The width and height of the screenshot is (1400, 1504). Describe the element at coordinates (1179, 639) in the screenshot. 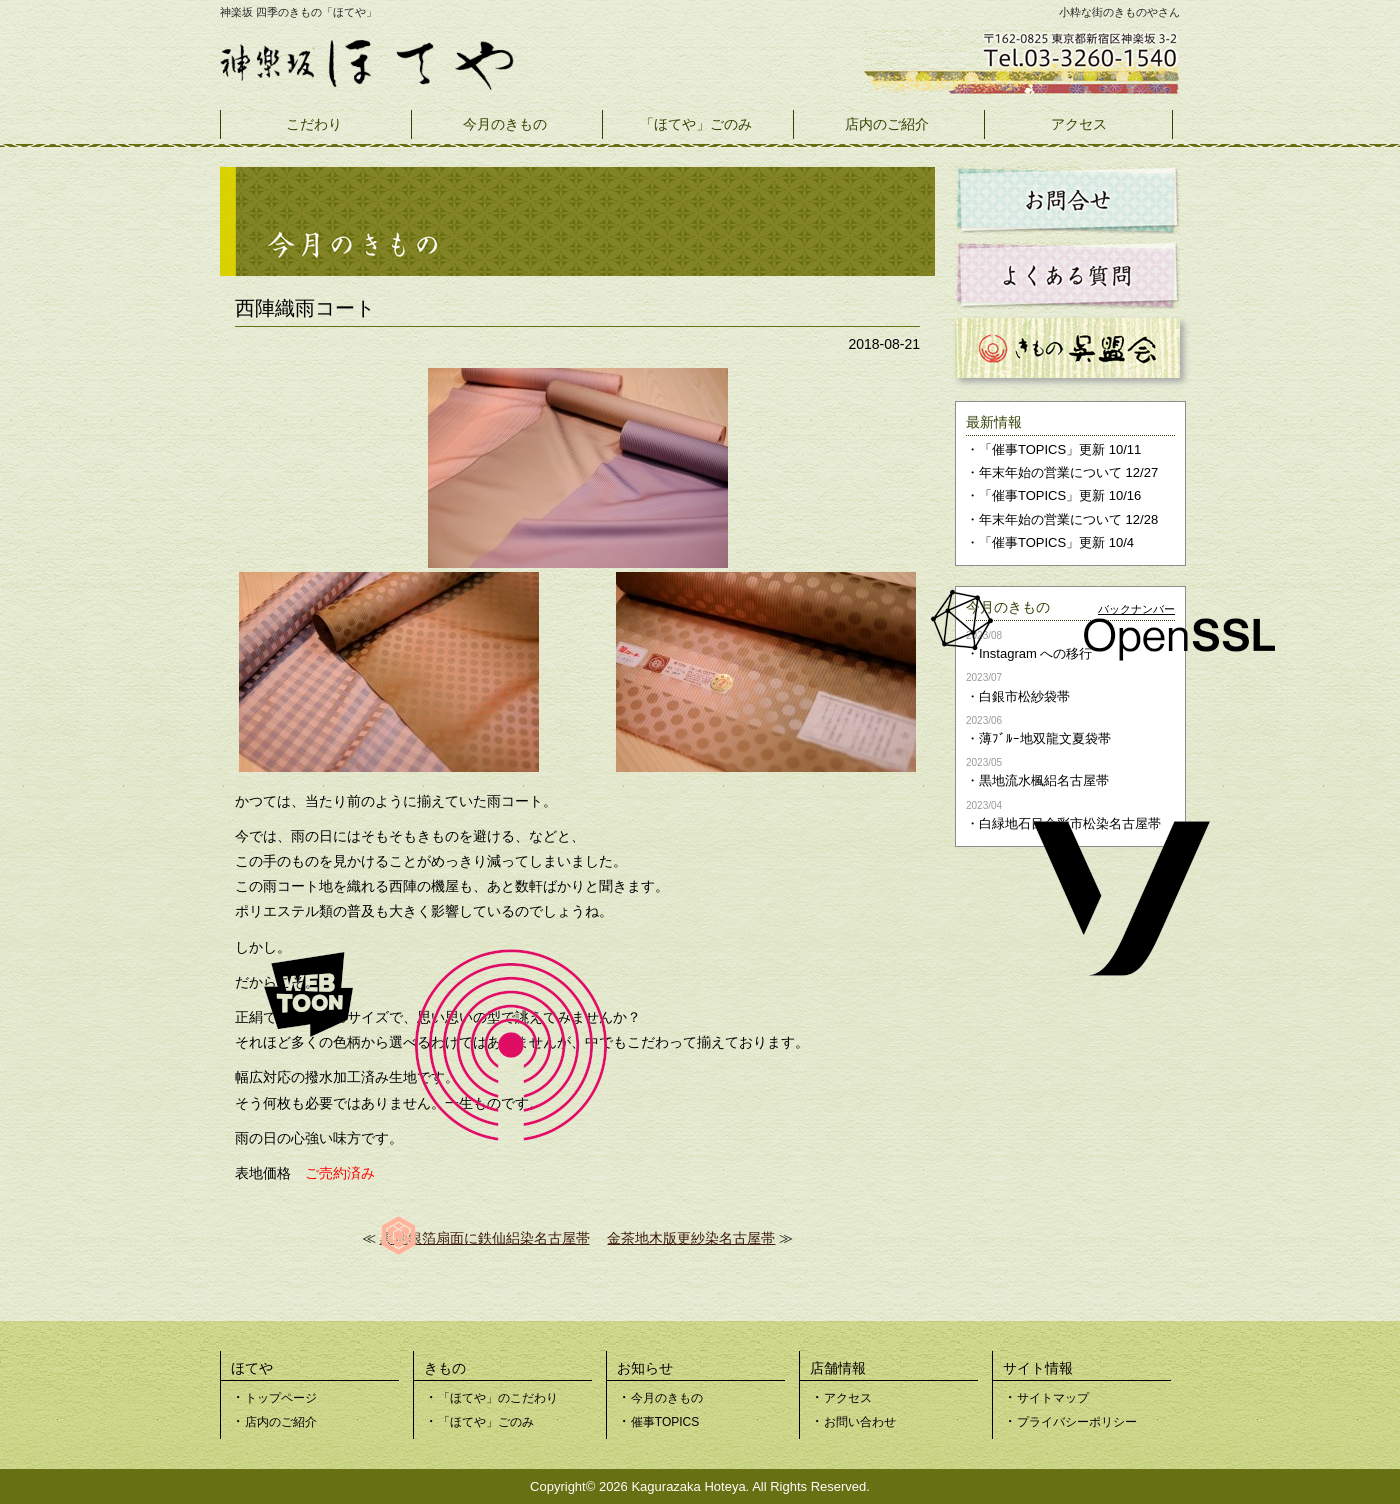

I see `OpenSSL cryptography library logo` at that location.